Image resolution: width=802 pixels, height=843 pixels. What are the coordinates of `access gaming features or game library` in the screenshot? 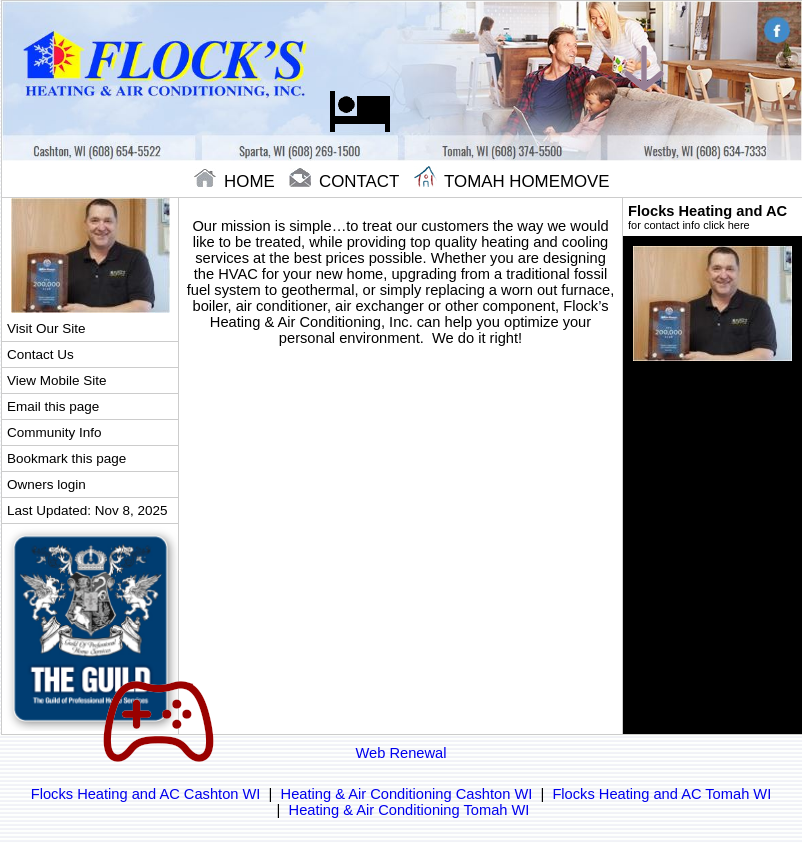 It's located at (158, 721).